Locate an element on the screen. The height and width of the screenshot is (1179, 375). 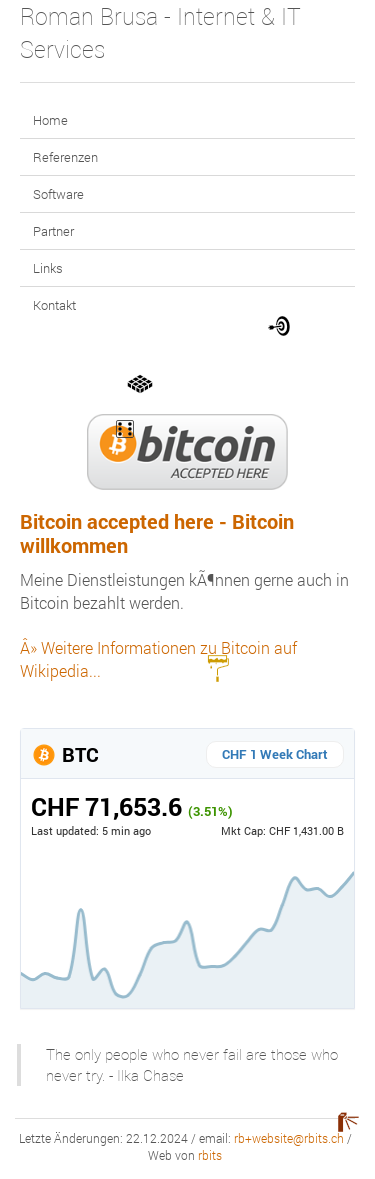
access control or gated entry point is located at coordinates (348, 1121).